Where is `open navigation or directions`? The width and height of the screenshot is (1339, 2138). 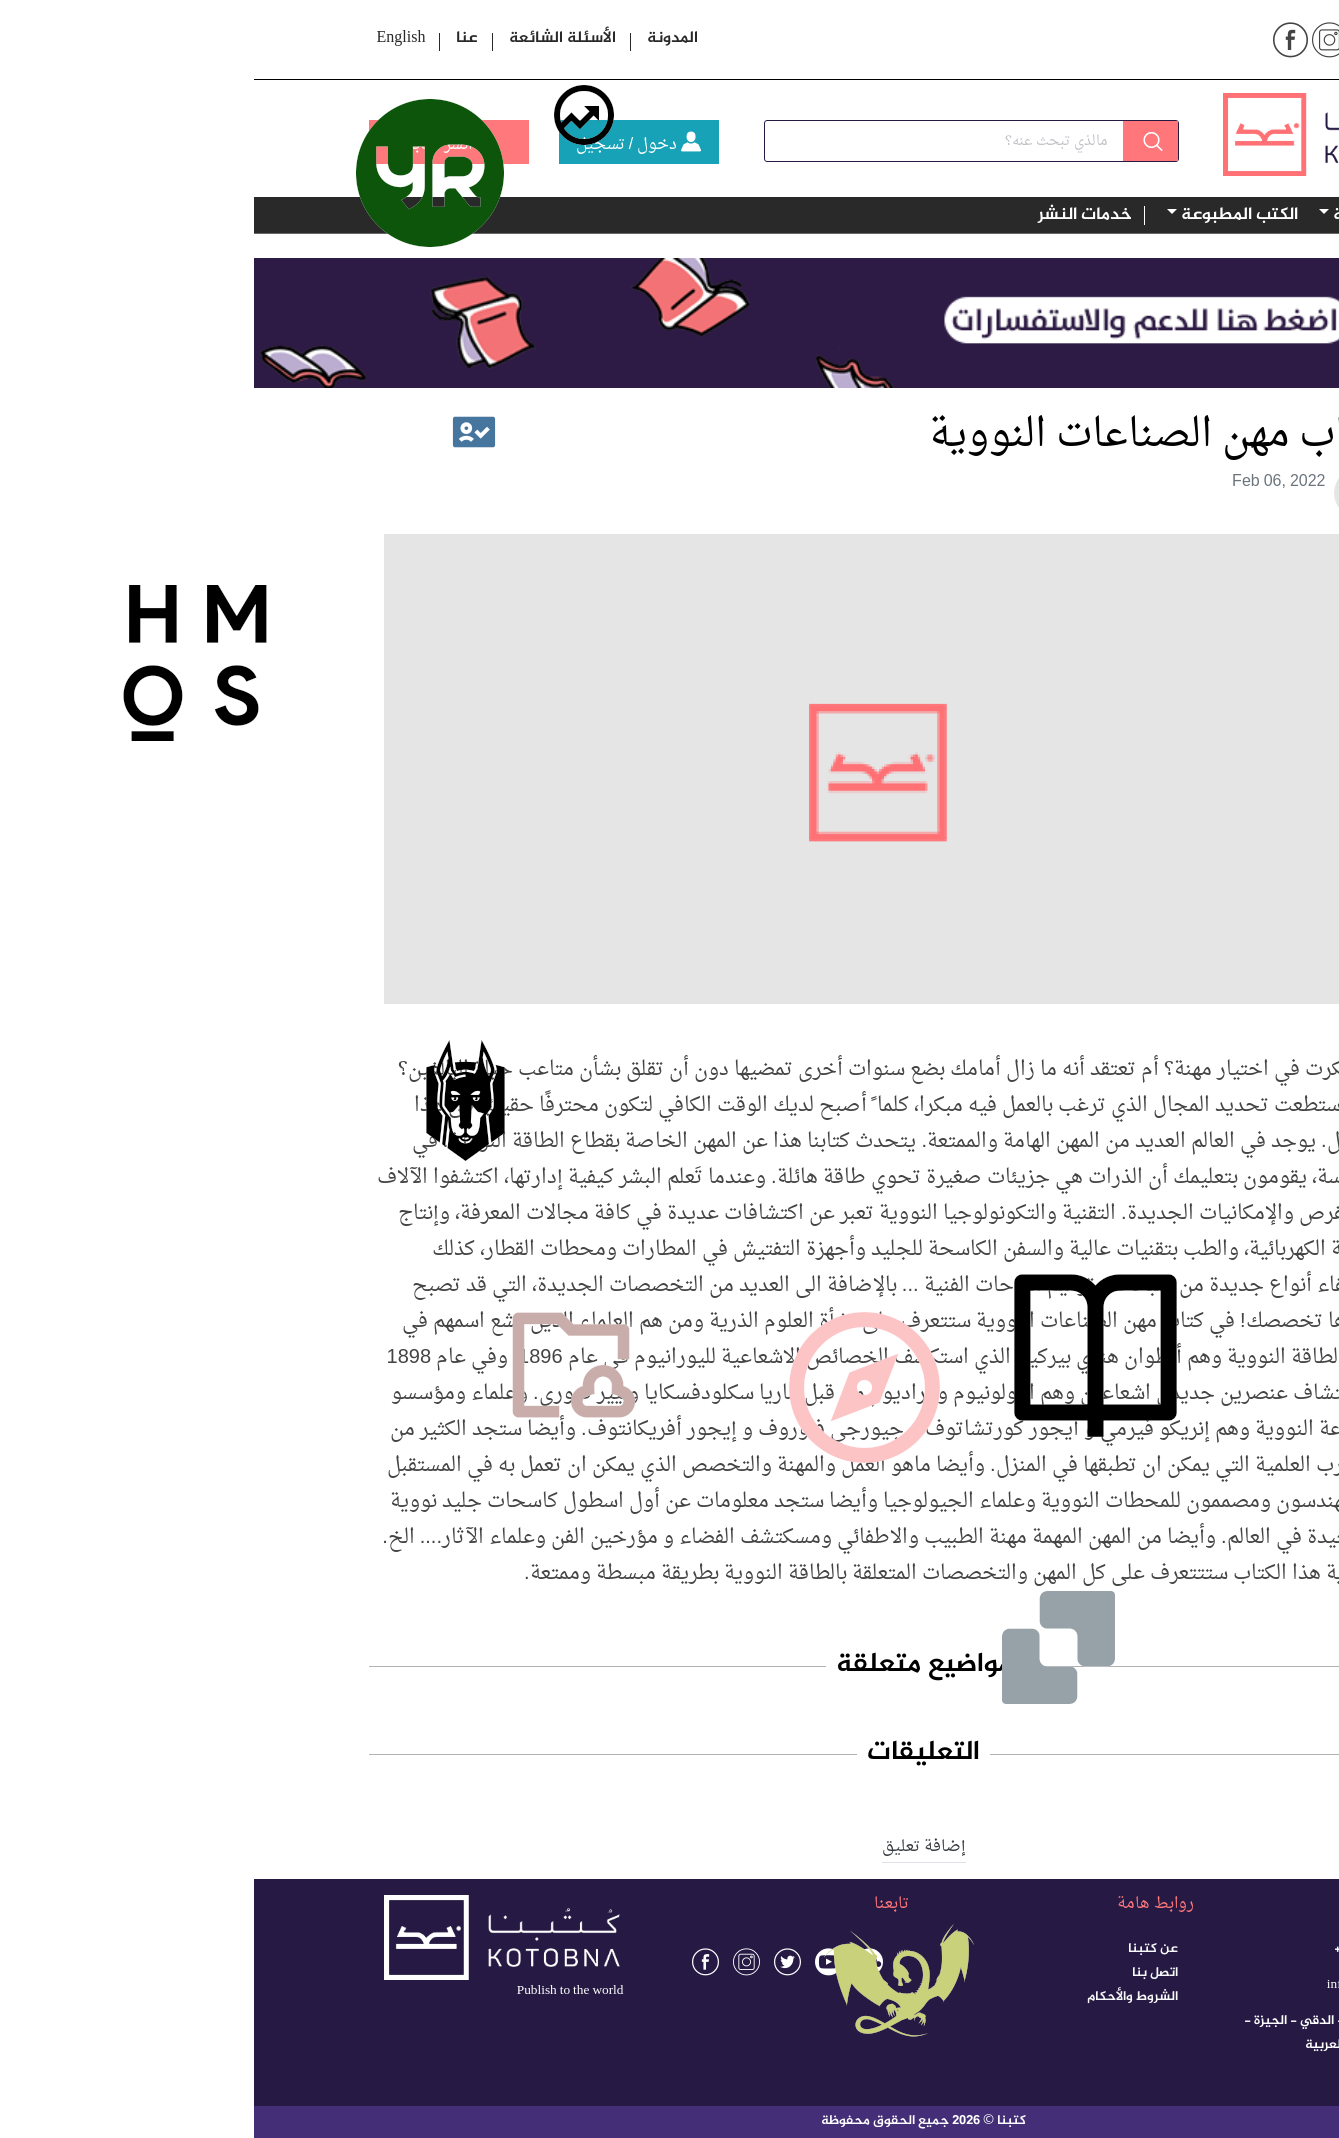
open navigation or directions is located at coordinates (864, 1387).